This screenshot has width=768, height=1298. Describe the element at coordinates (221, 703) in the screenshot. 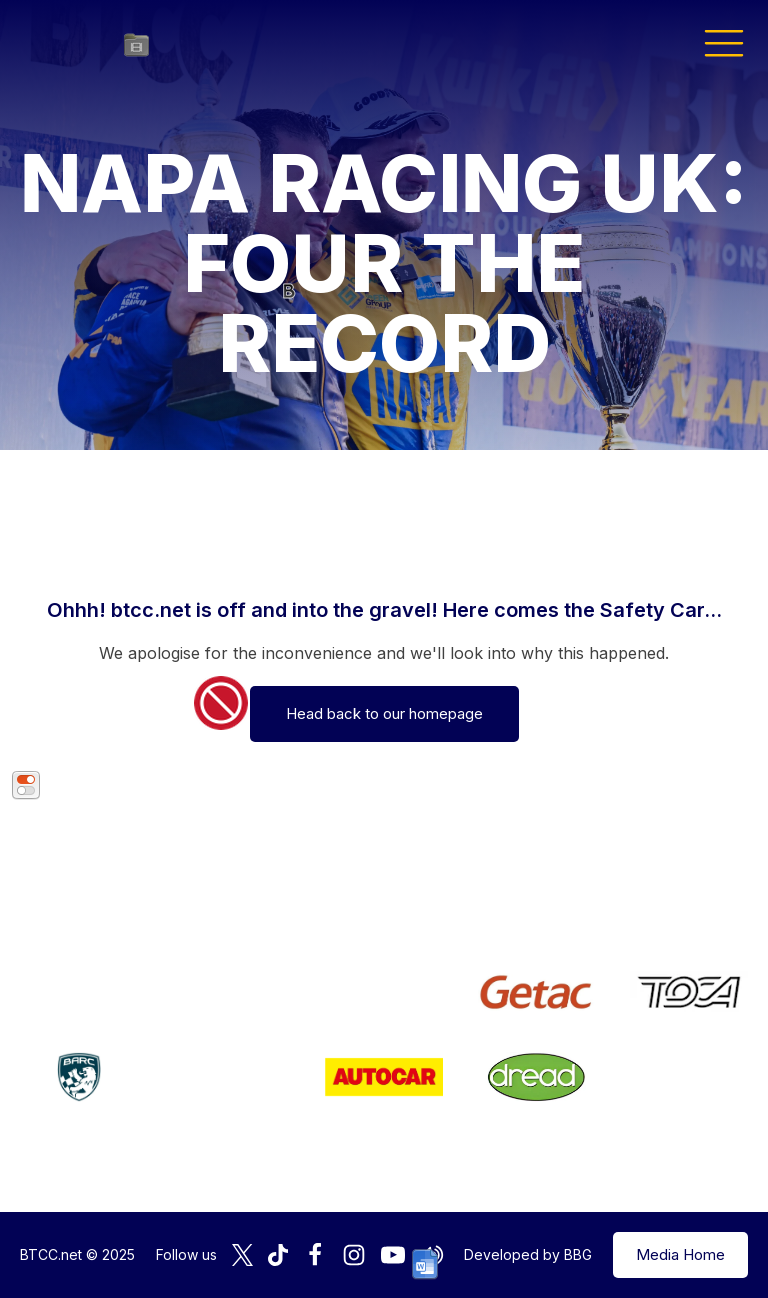

I see `delete an email message` at that location.